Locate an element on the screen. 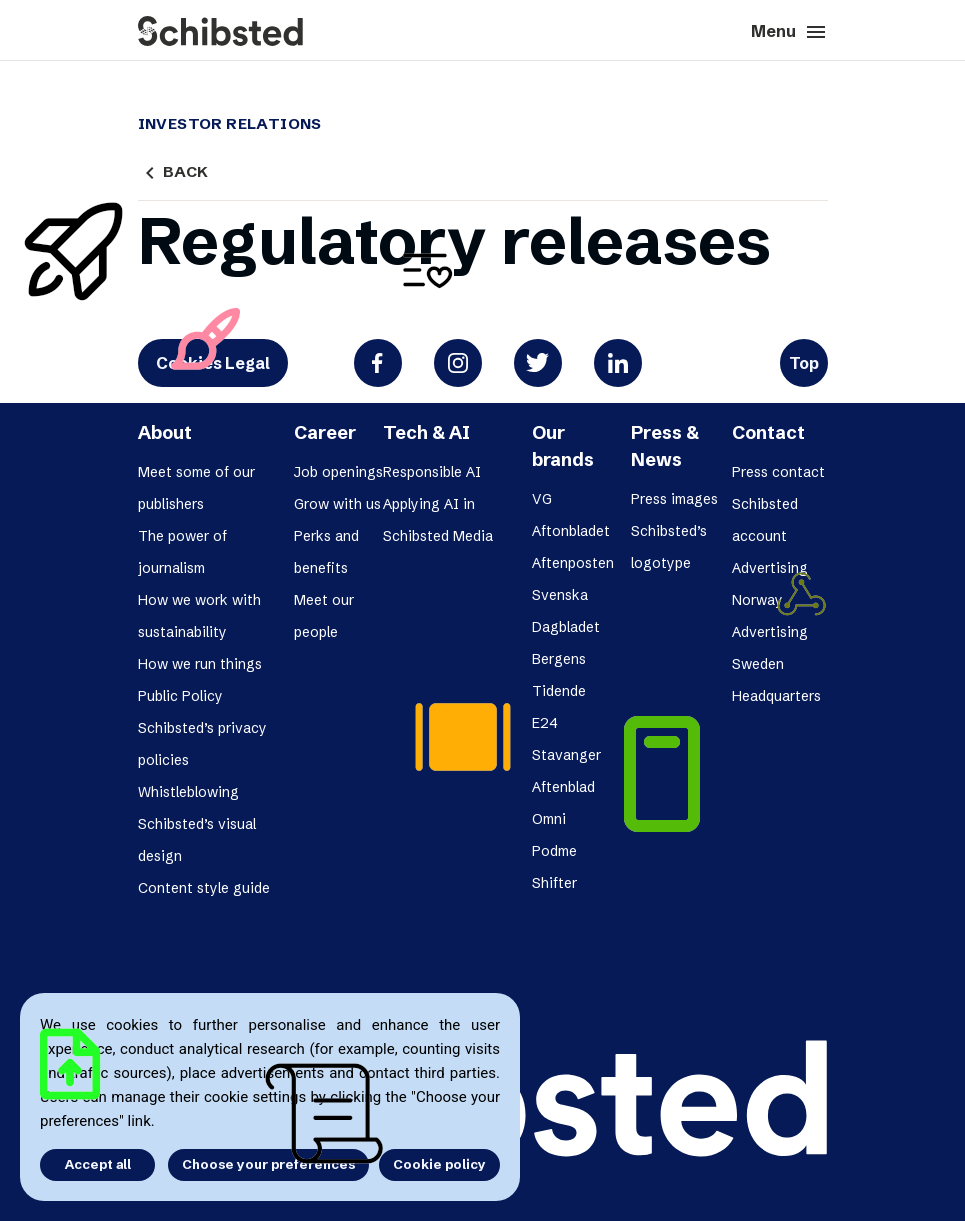  access drawing or painting tools is located at coordinates (208, 340).